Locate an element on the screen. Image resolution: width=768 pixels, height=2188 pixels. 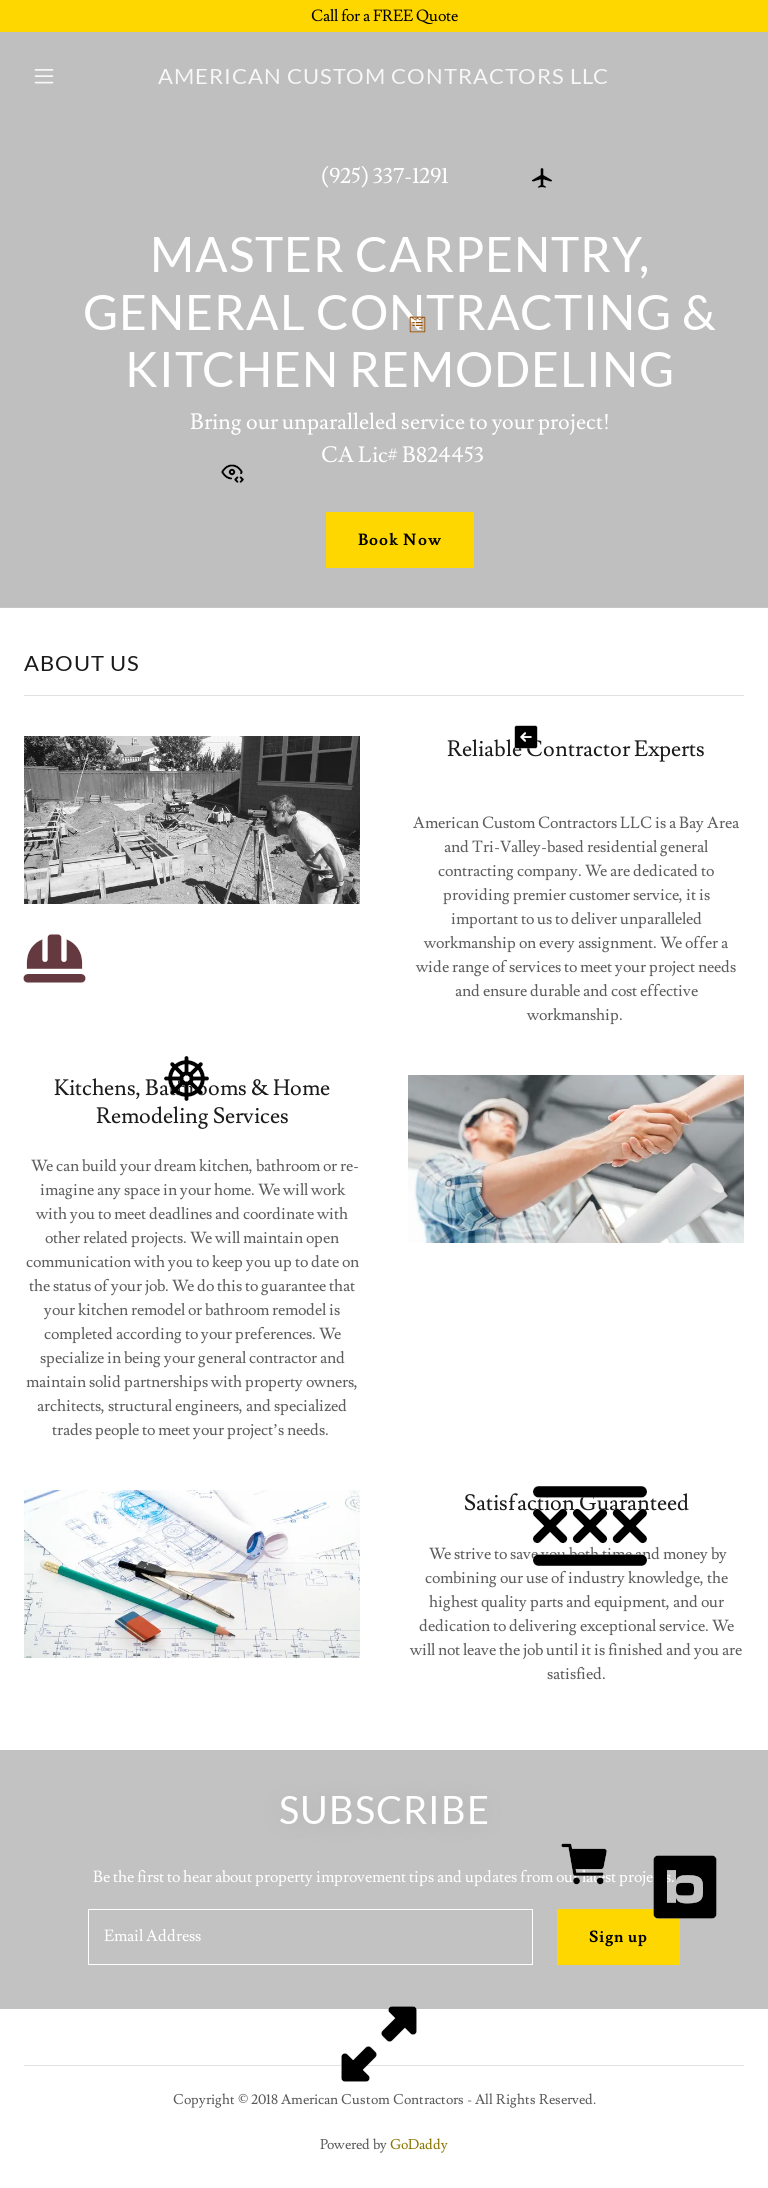
enable airplane mode is located at coordinates (542, 178).